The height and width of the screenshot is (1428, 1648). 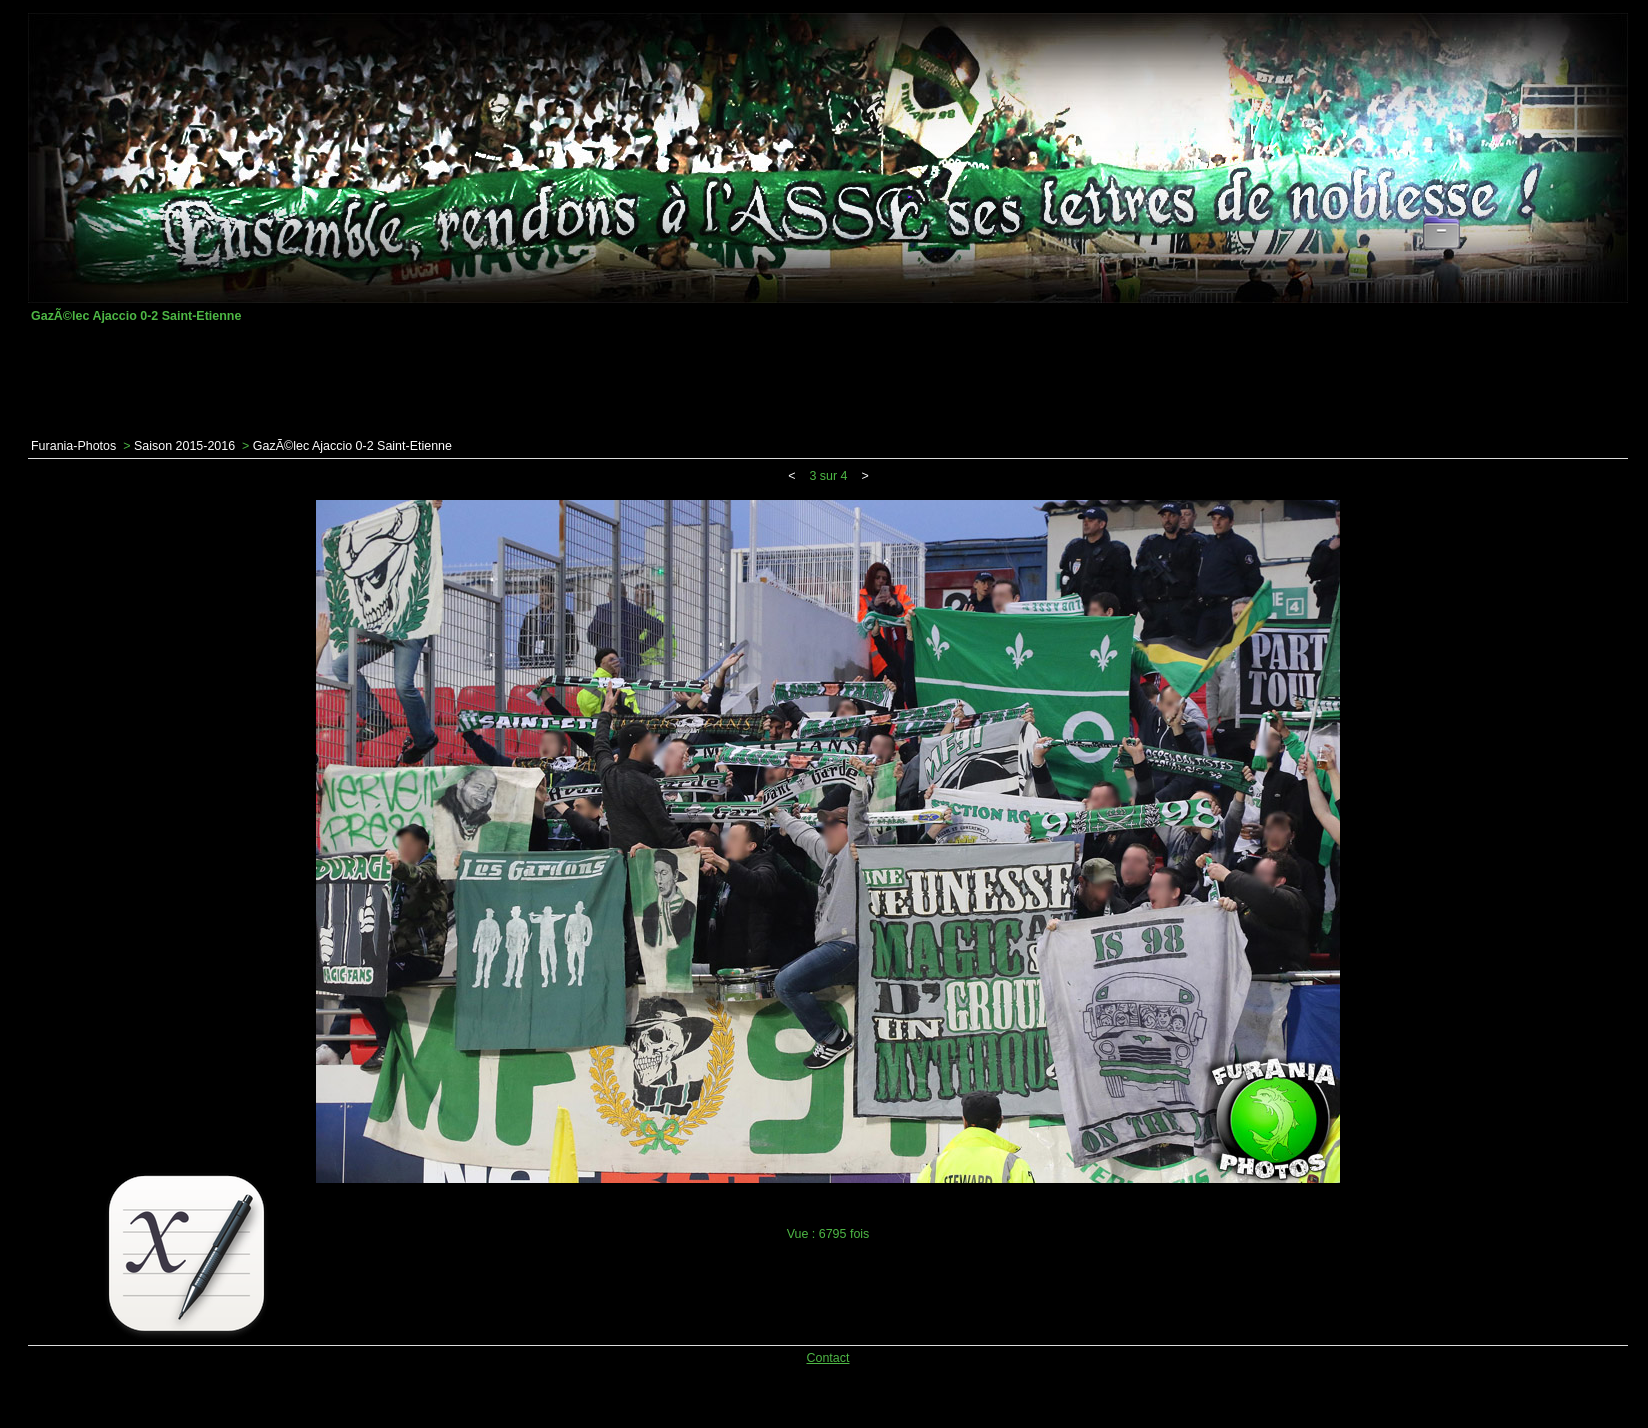 What do you see at coordinates (1441, 231) in the screenshot?
I see `open the nautilus file manager` at bounding box center [1441, 231].